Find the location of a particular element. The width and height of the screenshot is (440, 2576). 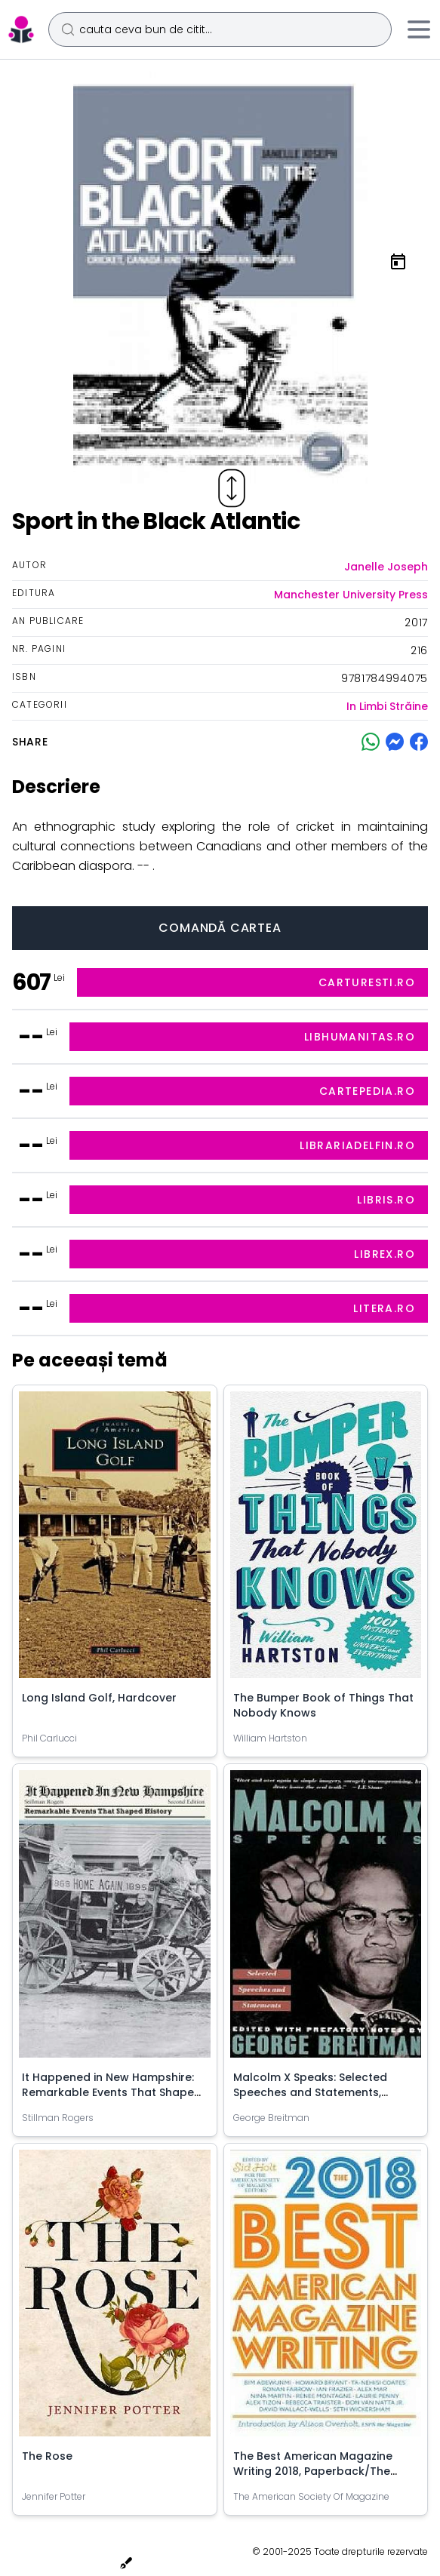

compose or write new content is located at coordinates (126, 2563).